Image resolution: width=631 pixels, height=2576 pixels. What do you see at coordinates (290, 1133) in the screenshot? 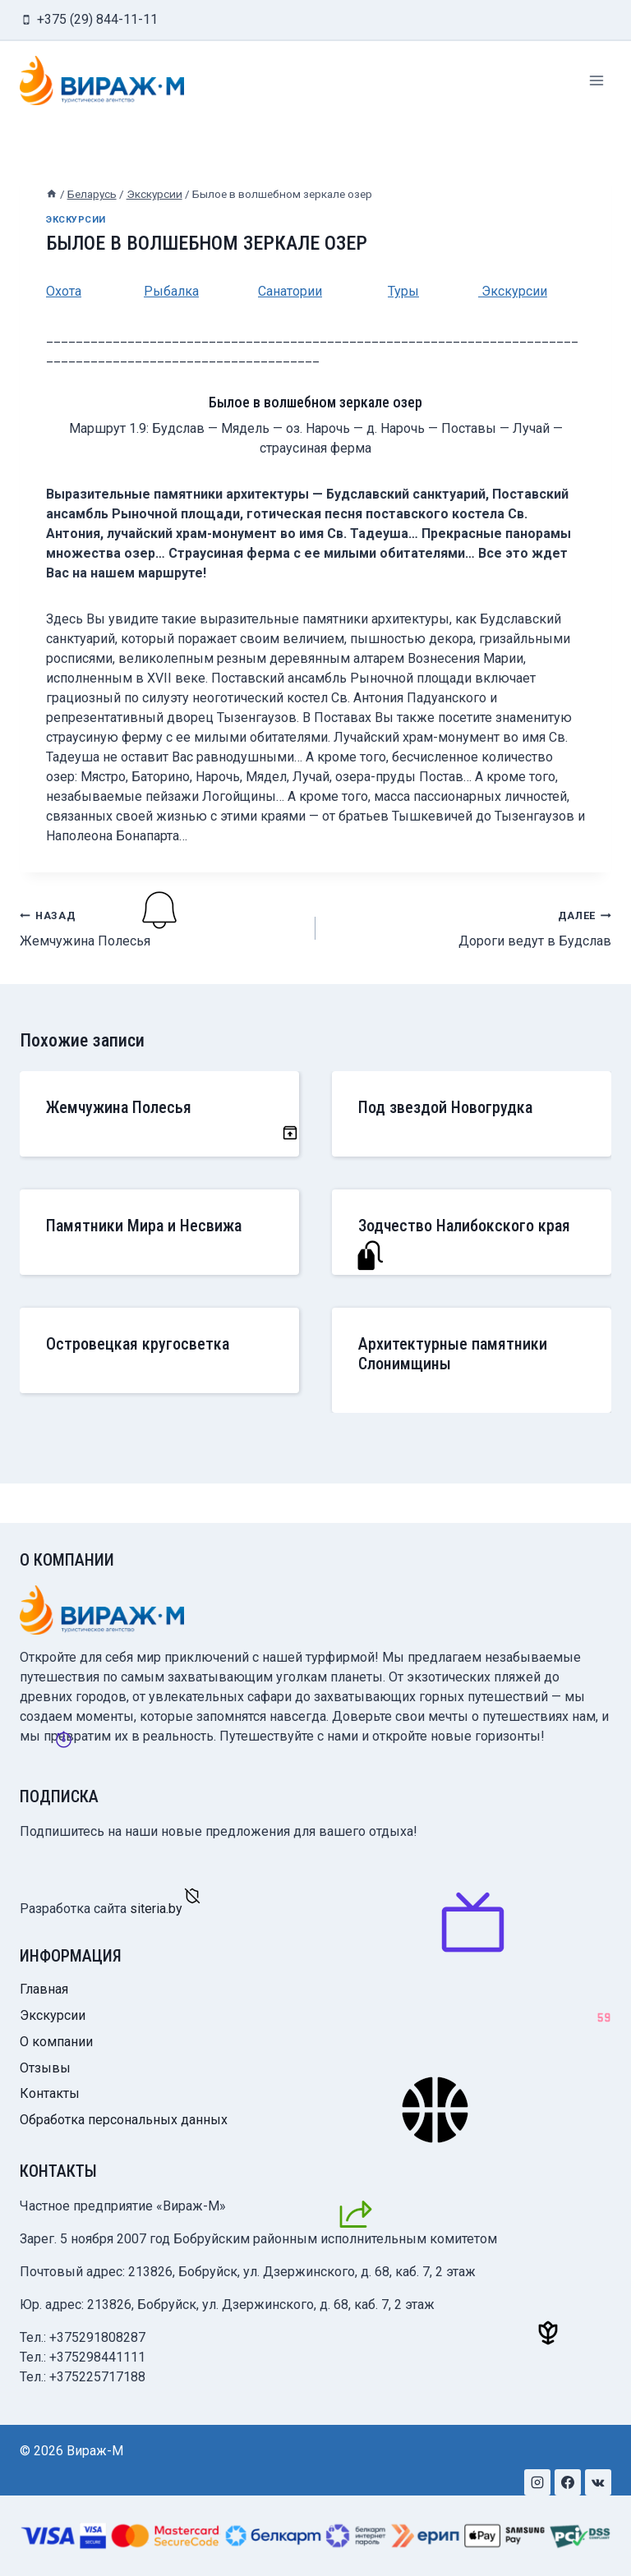
I see `unarchive or restore an item` at bounding box center [290, 1133].